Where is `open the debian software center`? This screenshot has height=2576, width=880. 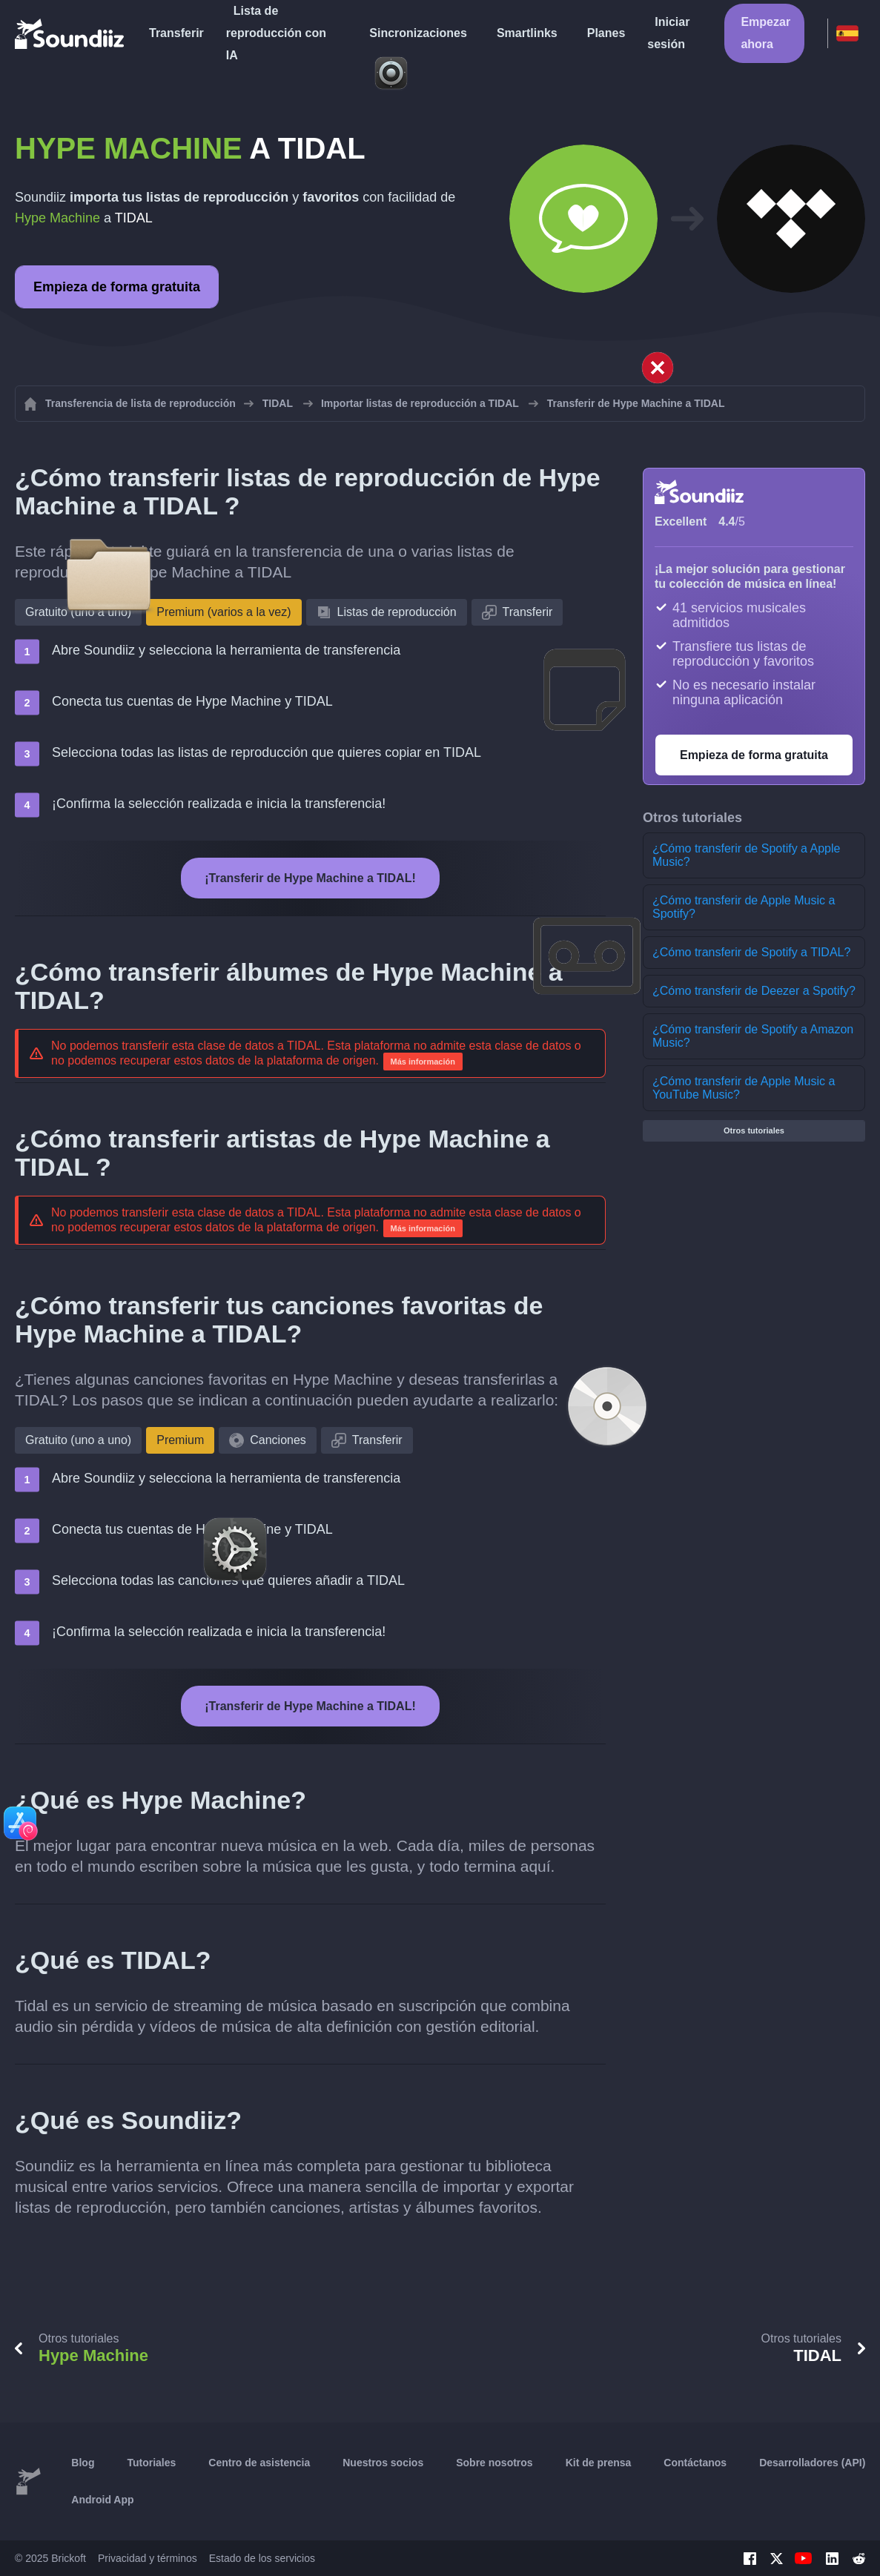
open the debian software center is located at coordinates (20, 1823).